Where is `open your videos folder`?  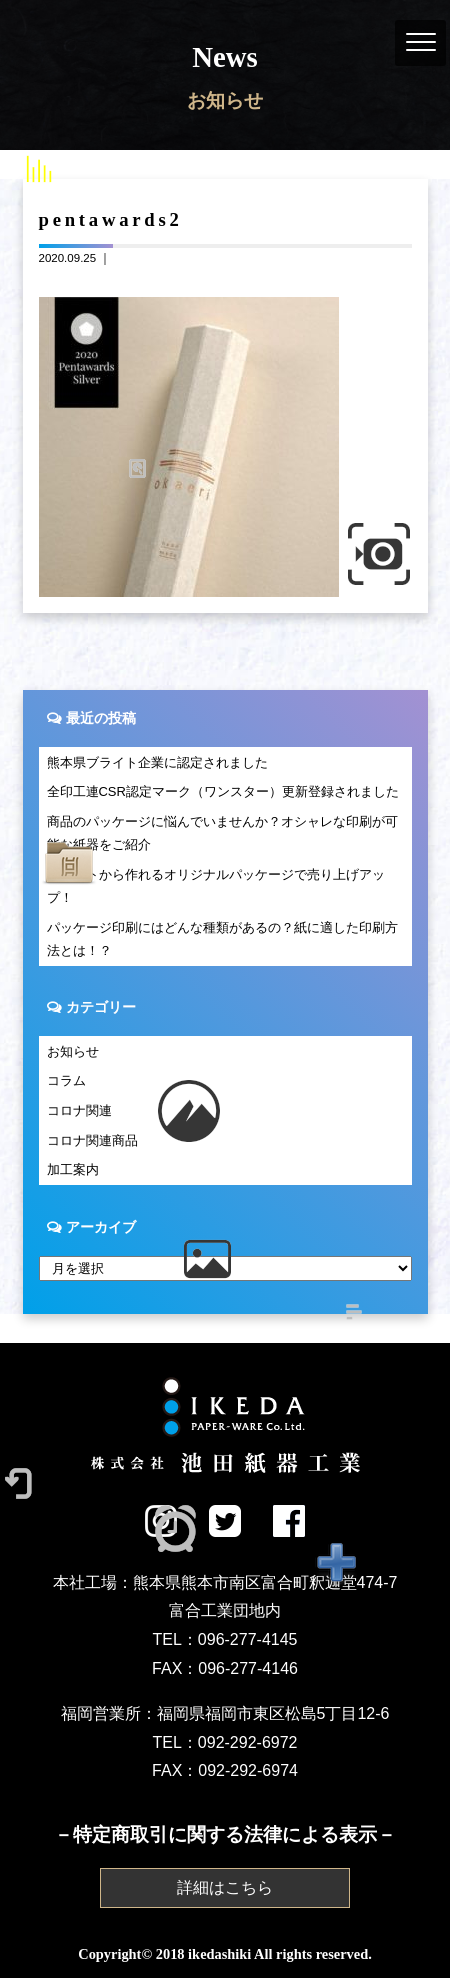 open your videos folder is located at coordinates (69, 865).